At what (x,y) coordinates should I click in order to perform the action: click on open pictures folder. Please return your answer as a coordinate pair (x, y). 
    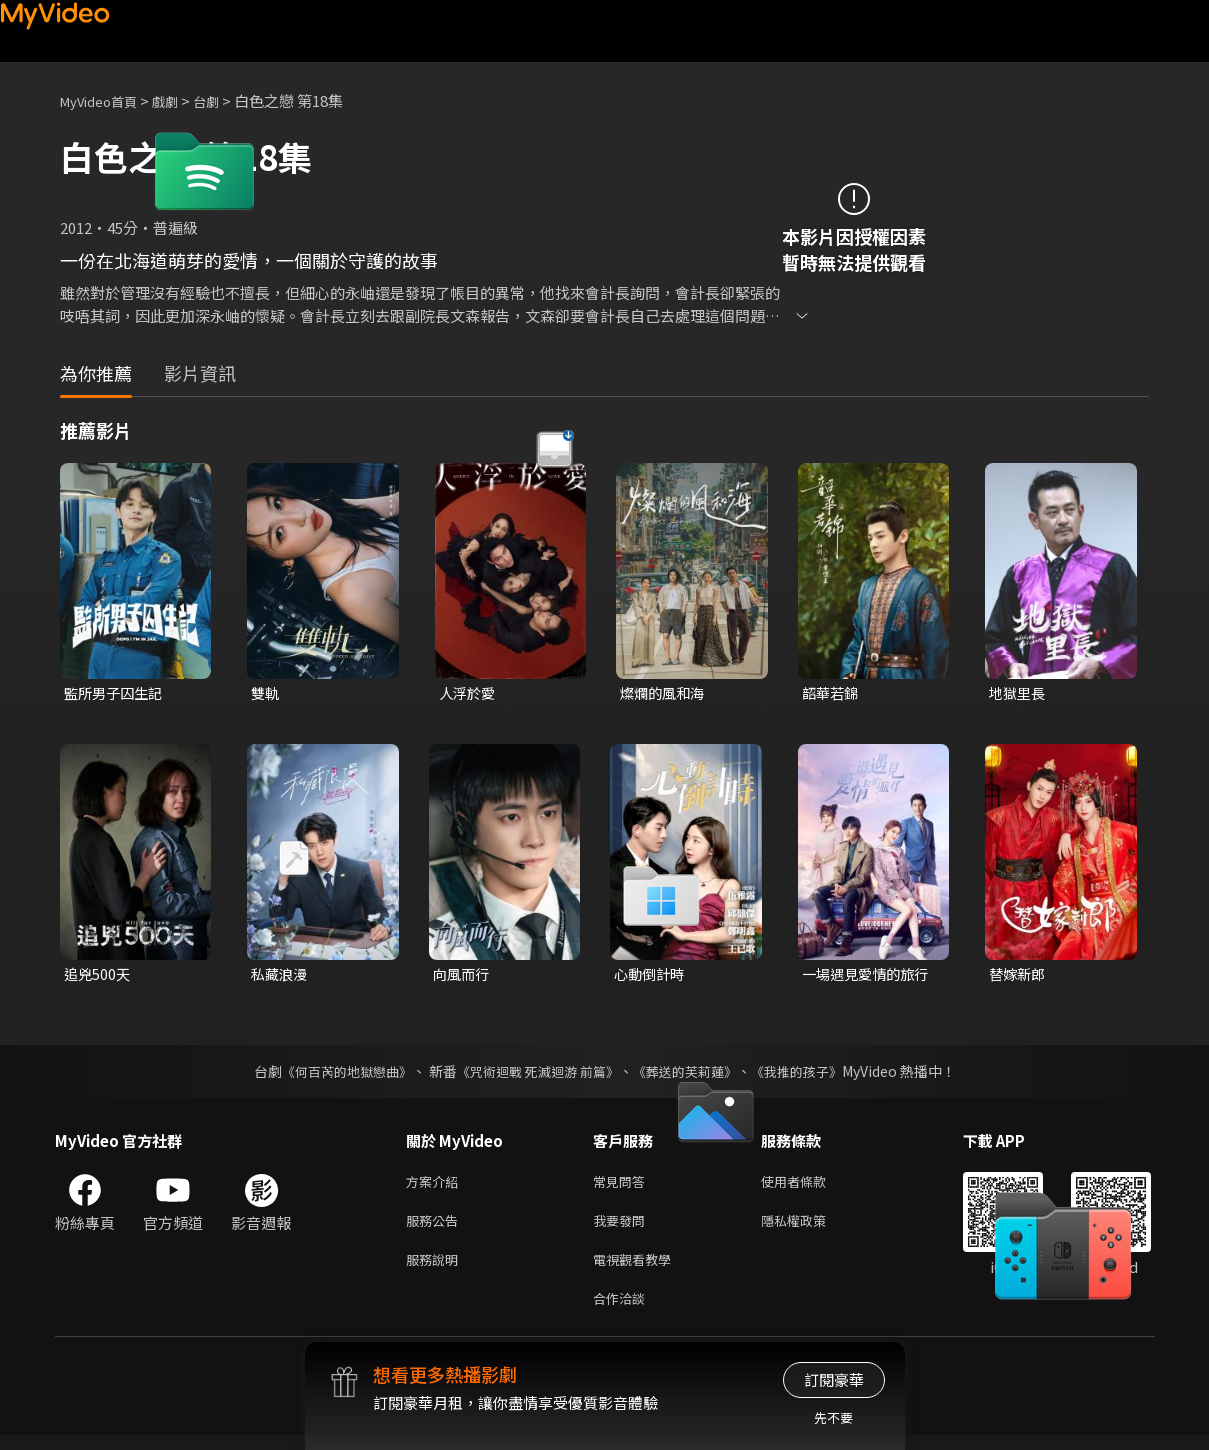
    Looking at the image, I should click on (715, 1113).